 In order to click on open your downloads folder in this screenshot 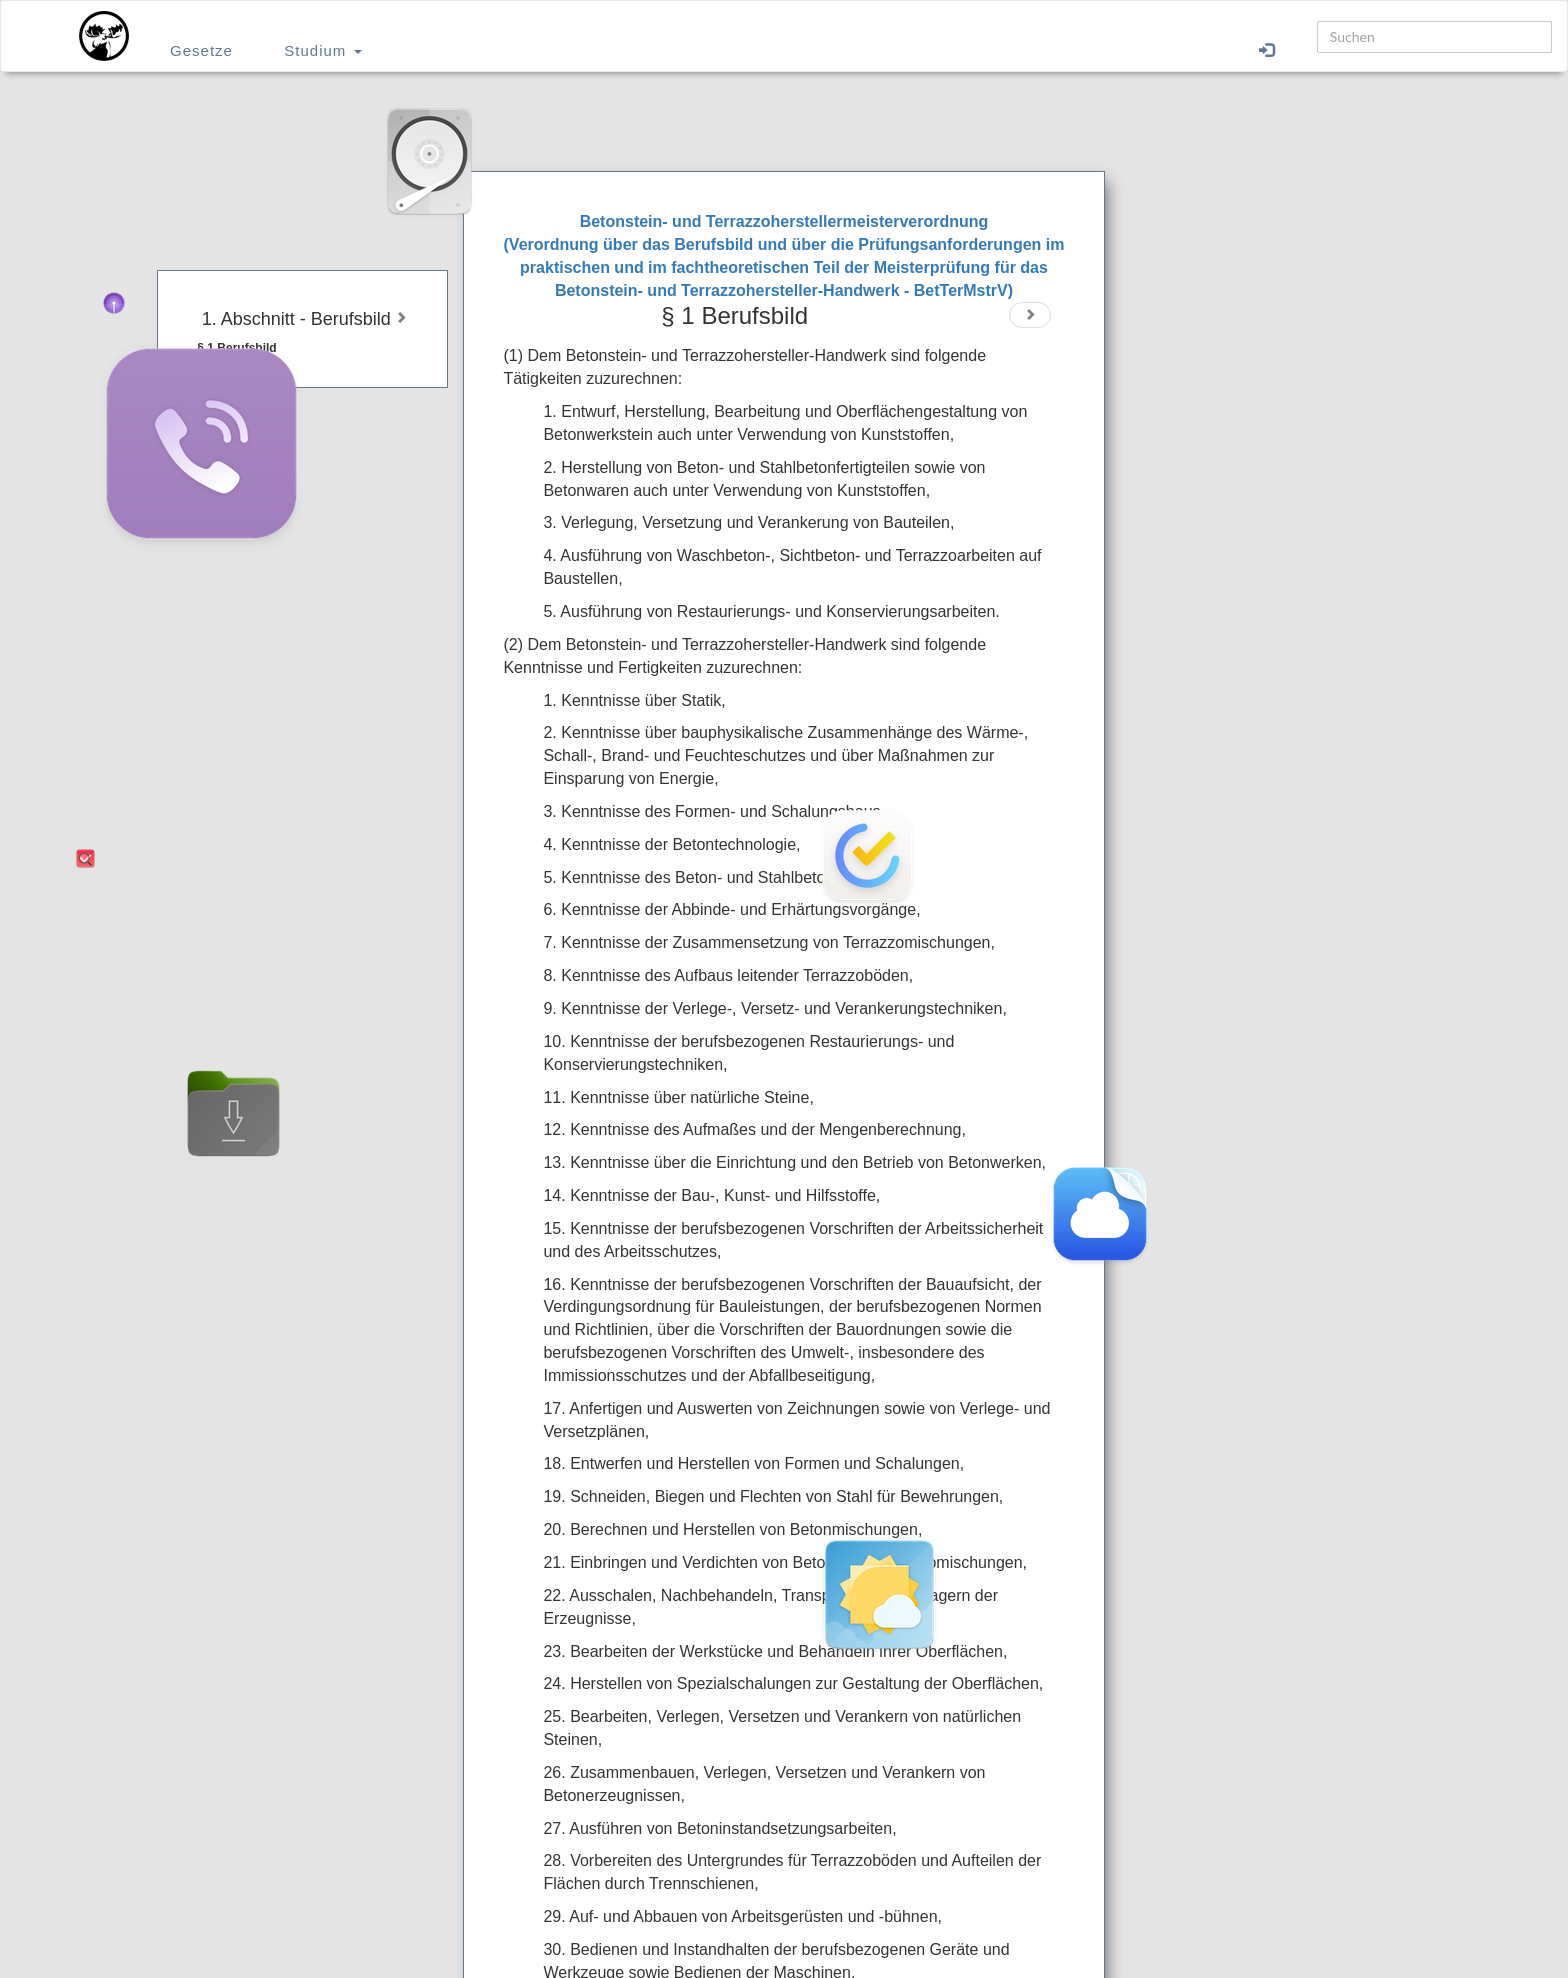, I will do `click(233, 1113)`.